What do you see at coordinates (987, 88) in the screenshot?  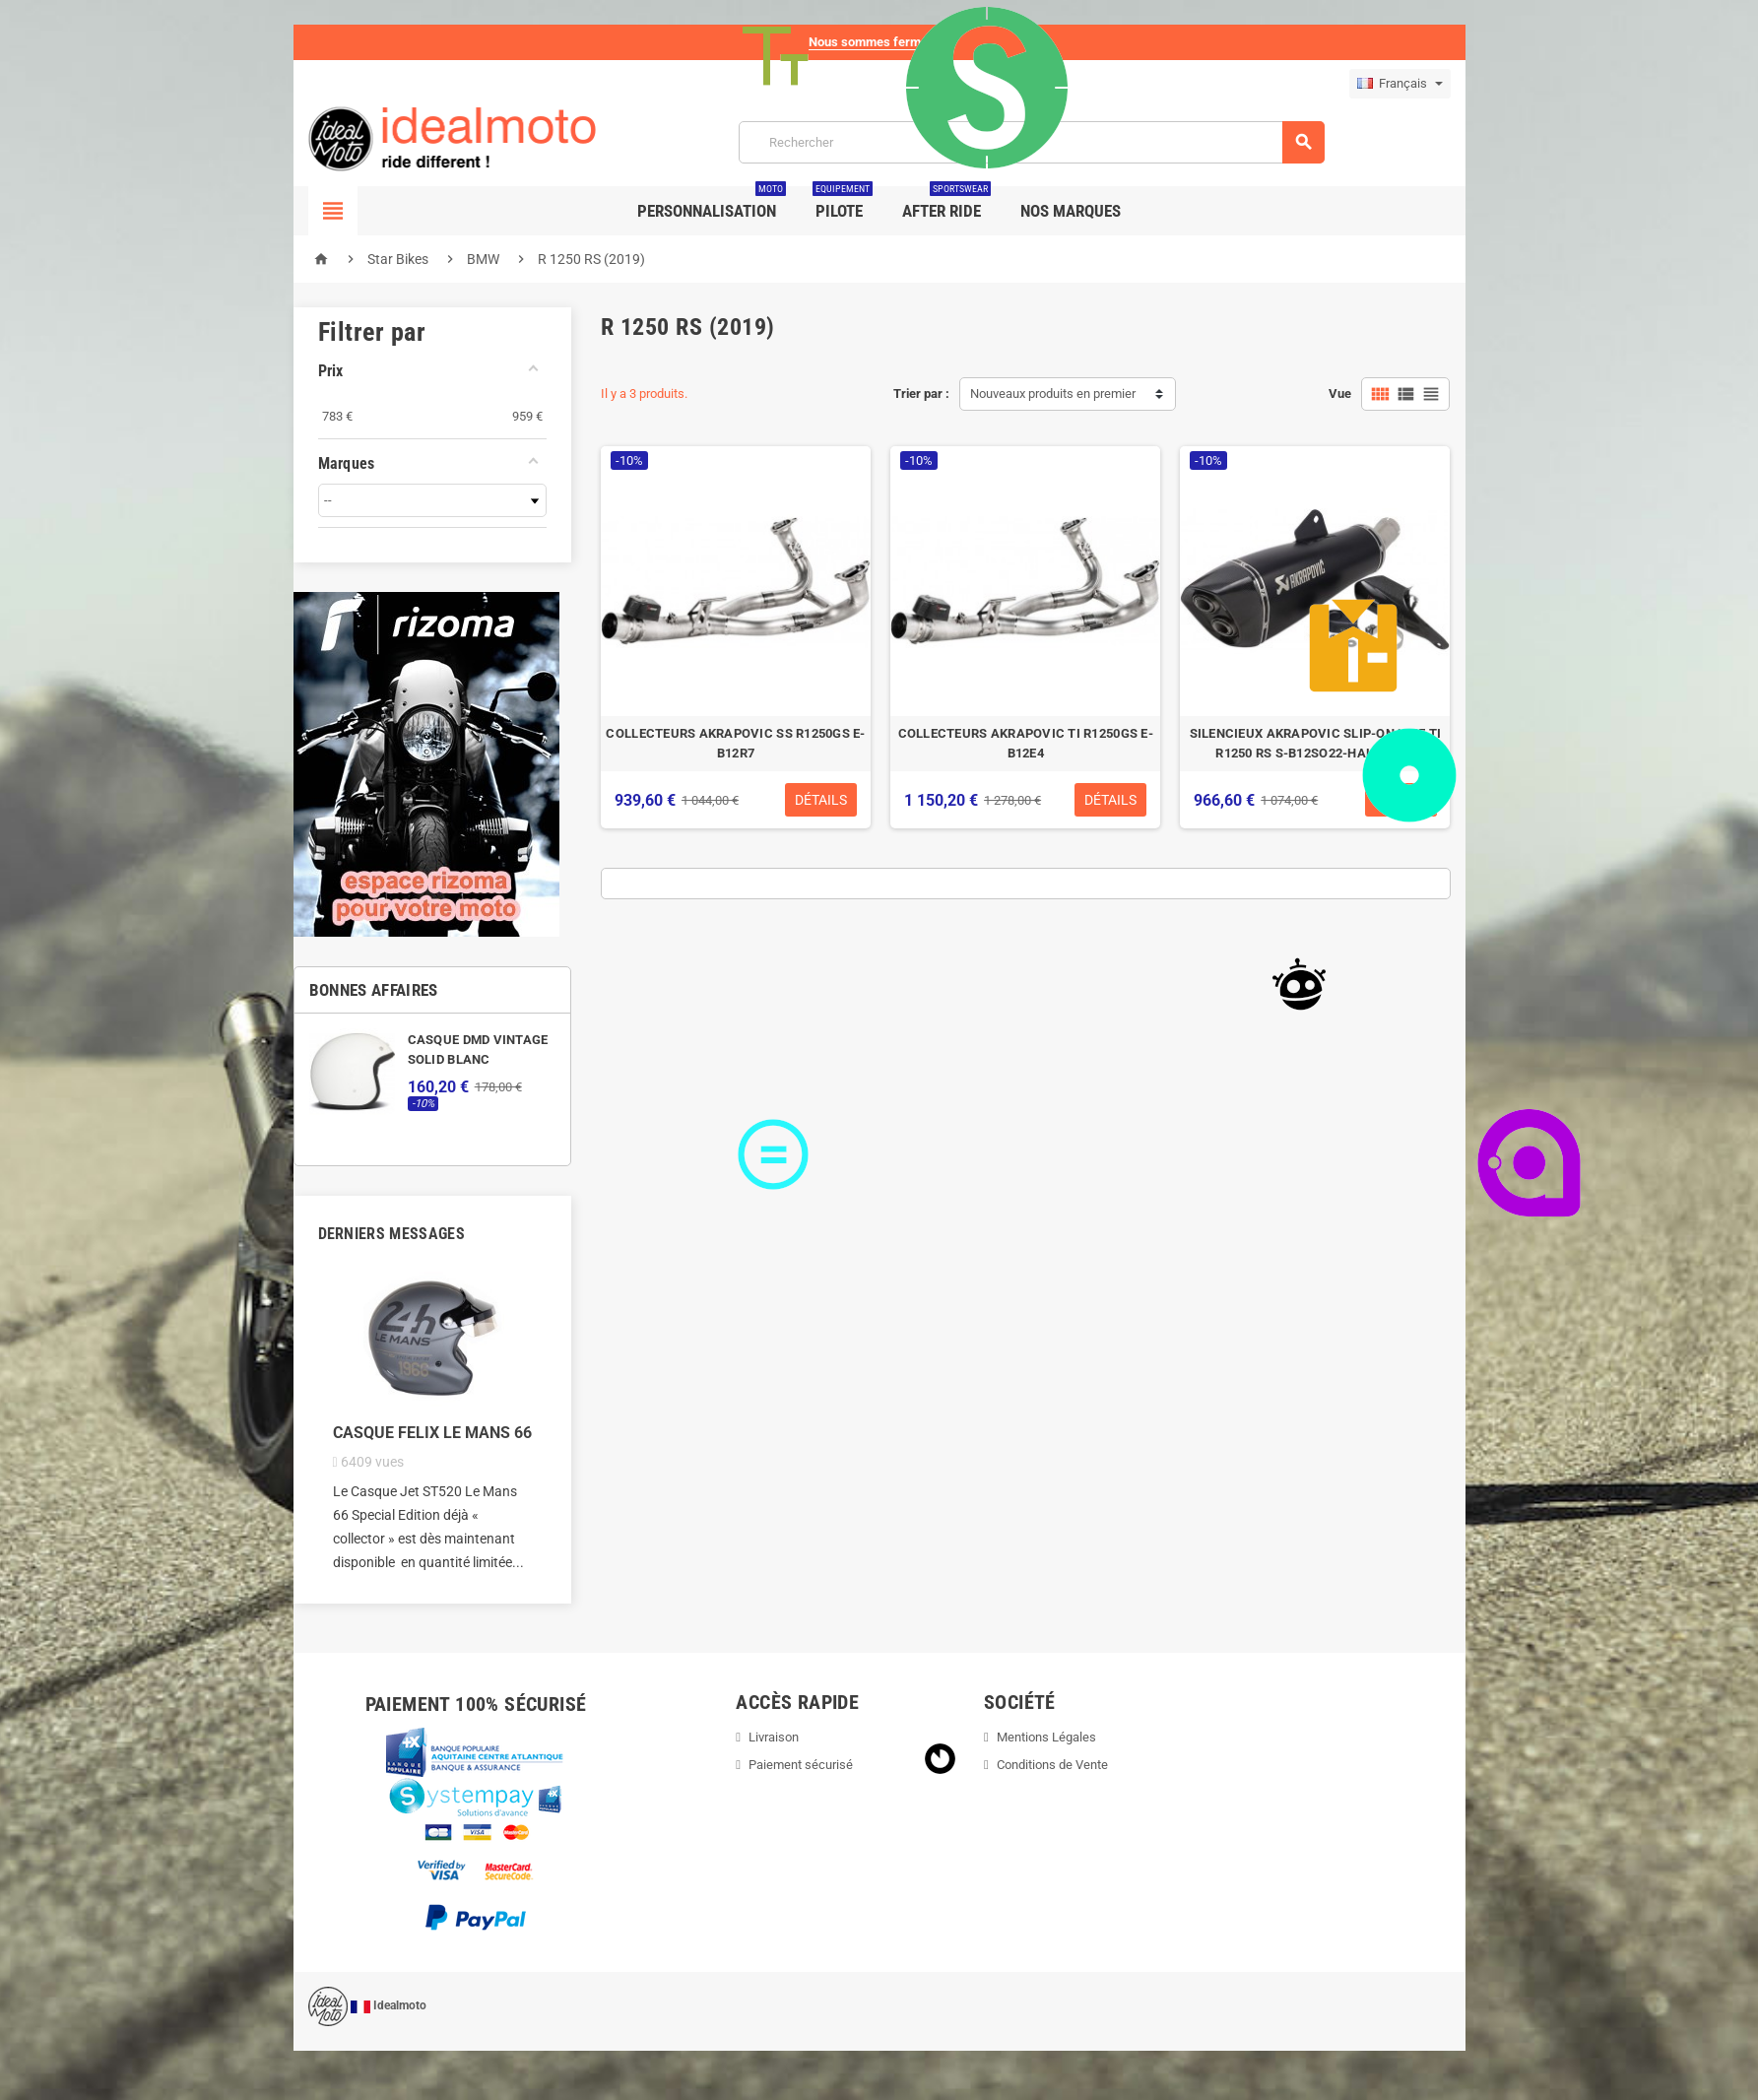 I see `visit Stryker Corporation website` at bounding box center [987, 88].